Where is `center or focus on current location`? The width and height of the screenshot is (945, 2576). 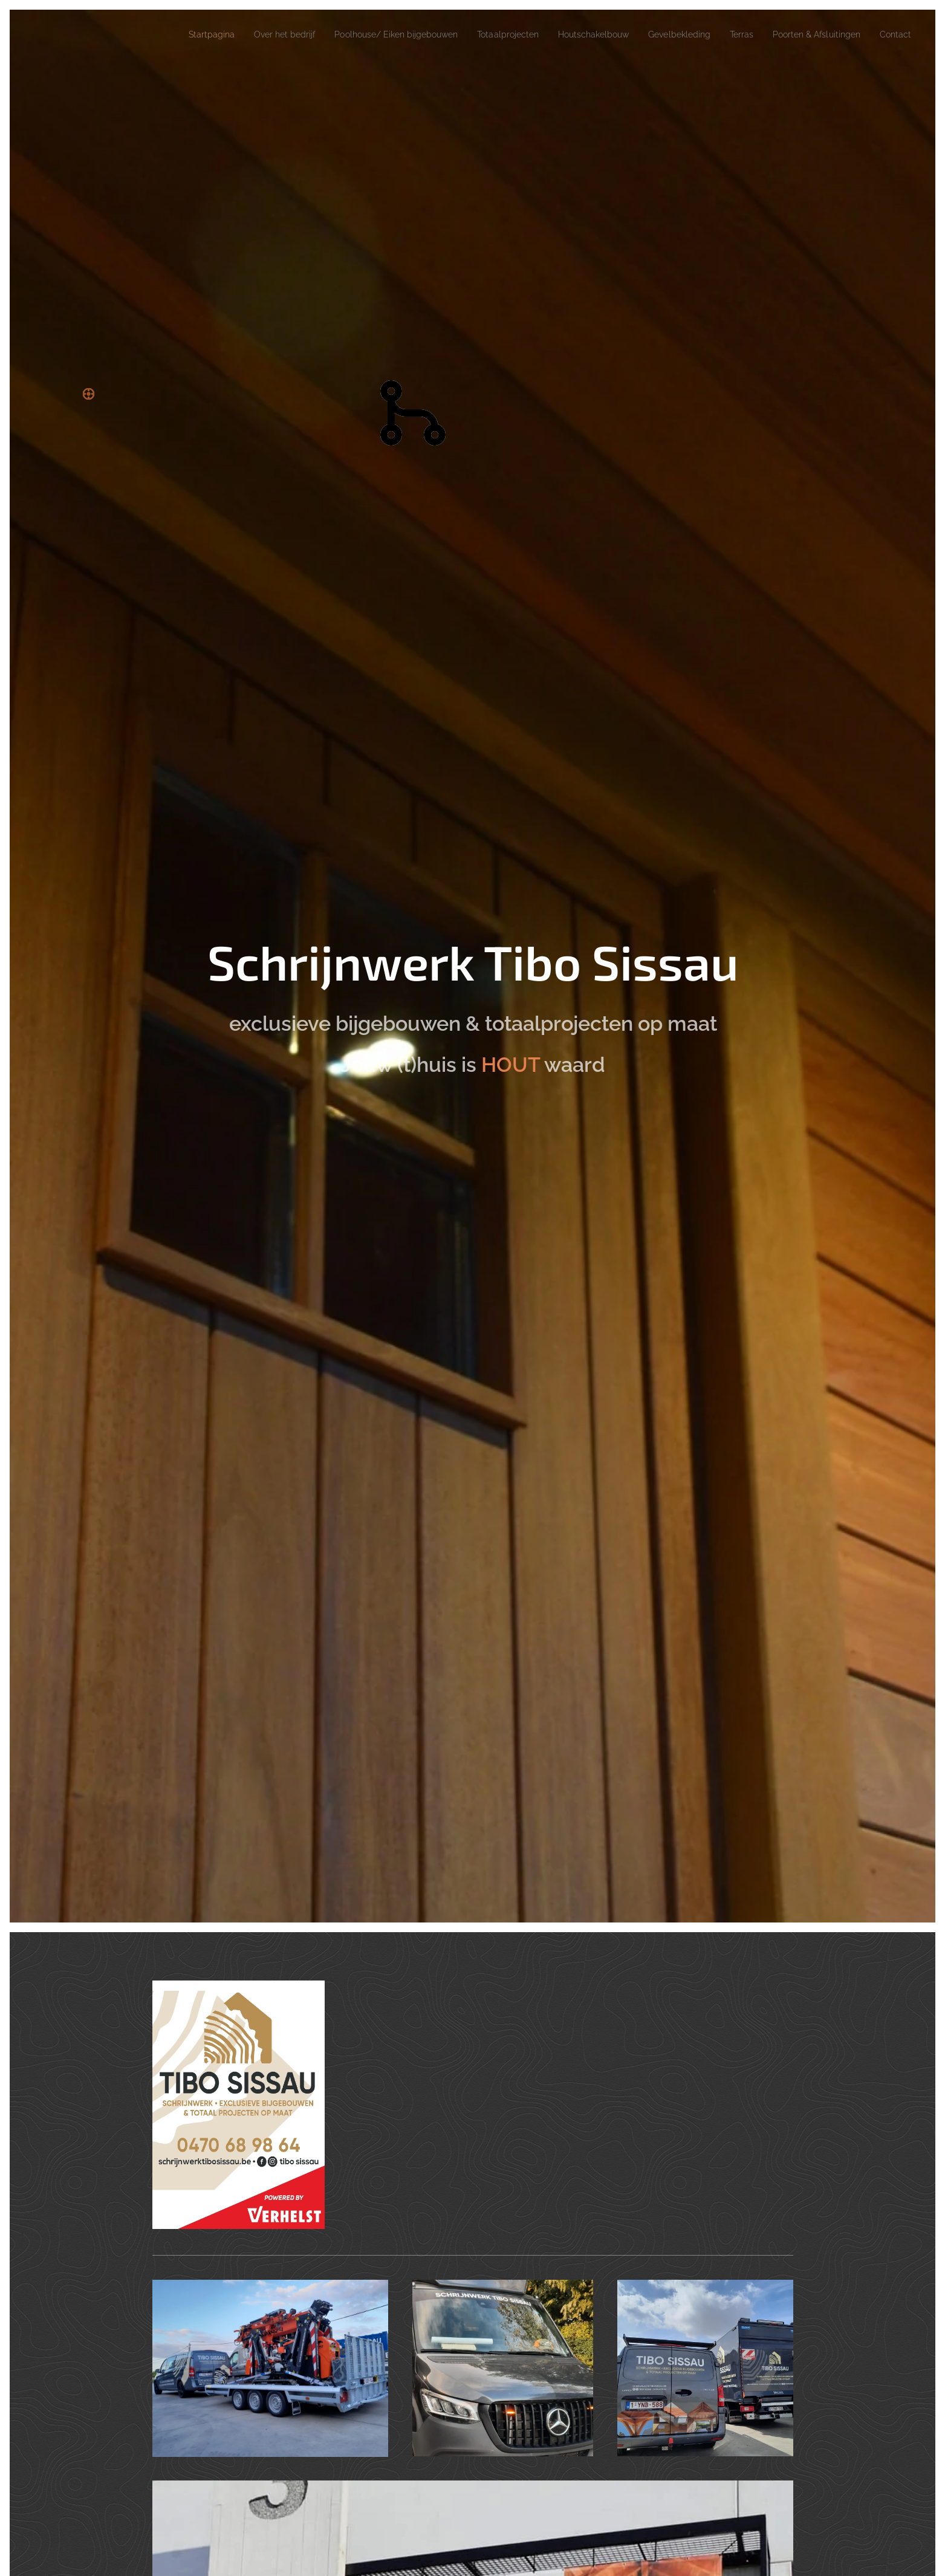
center or focus on current location is located at coordinates (88, 394).